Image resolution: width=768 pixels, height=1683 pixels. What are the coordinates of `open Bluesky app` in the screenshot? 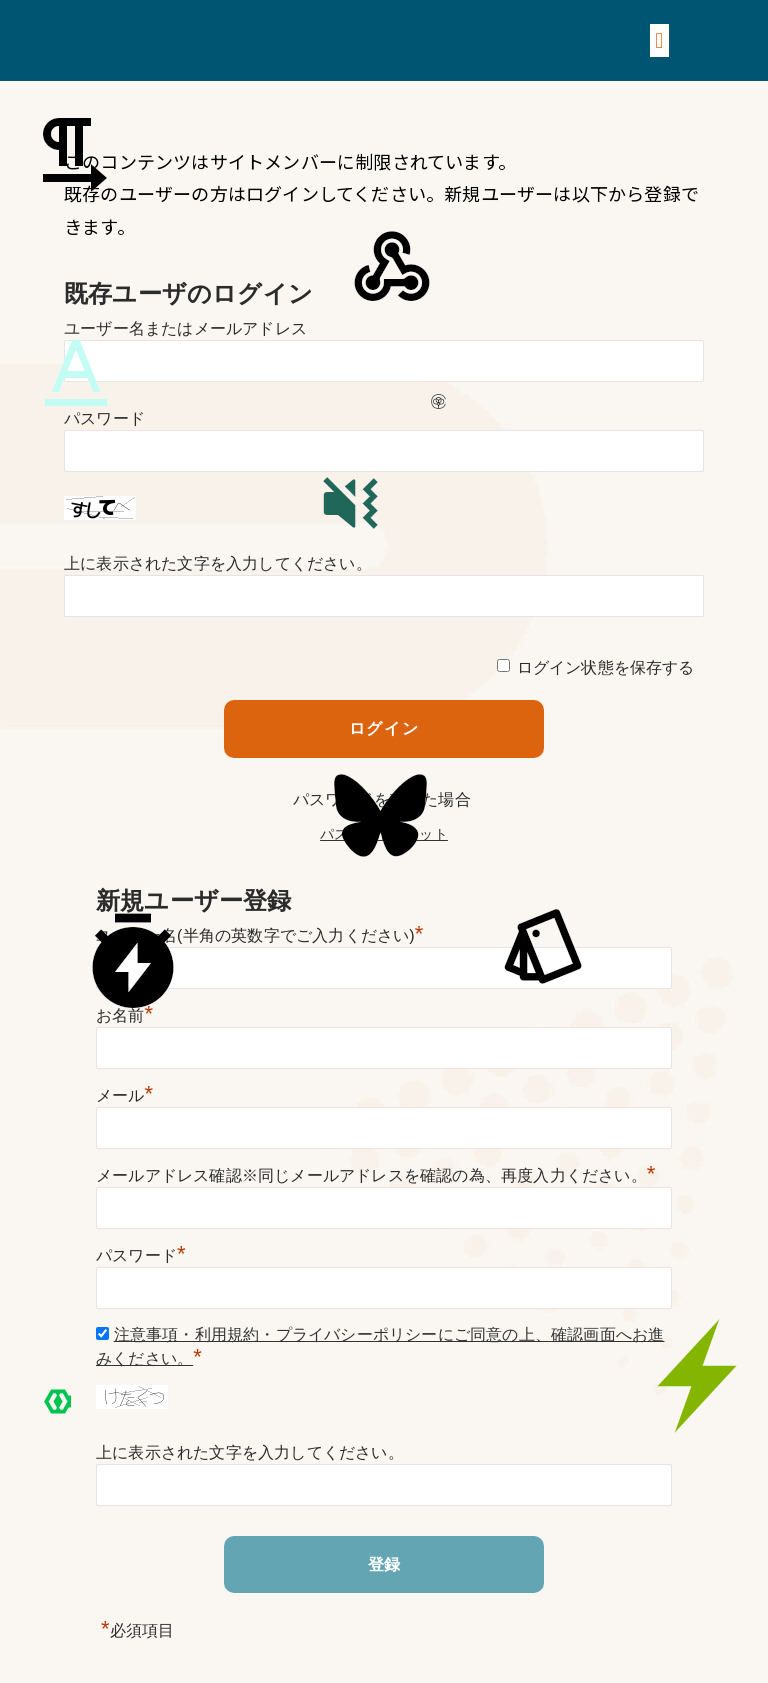 It's located at (380, 815).